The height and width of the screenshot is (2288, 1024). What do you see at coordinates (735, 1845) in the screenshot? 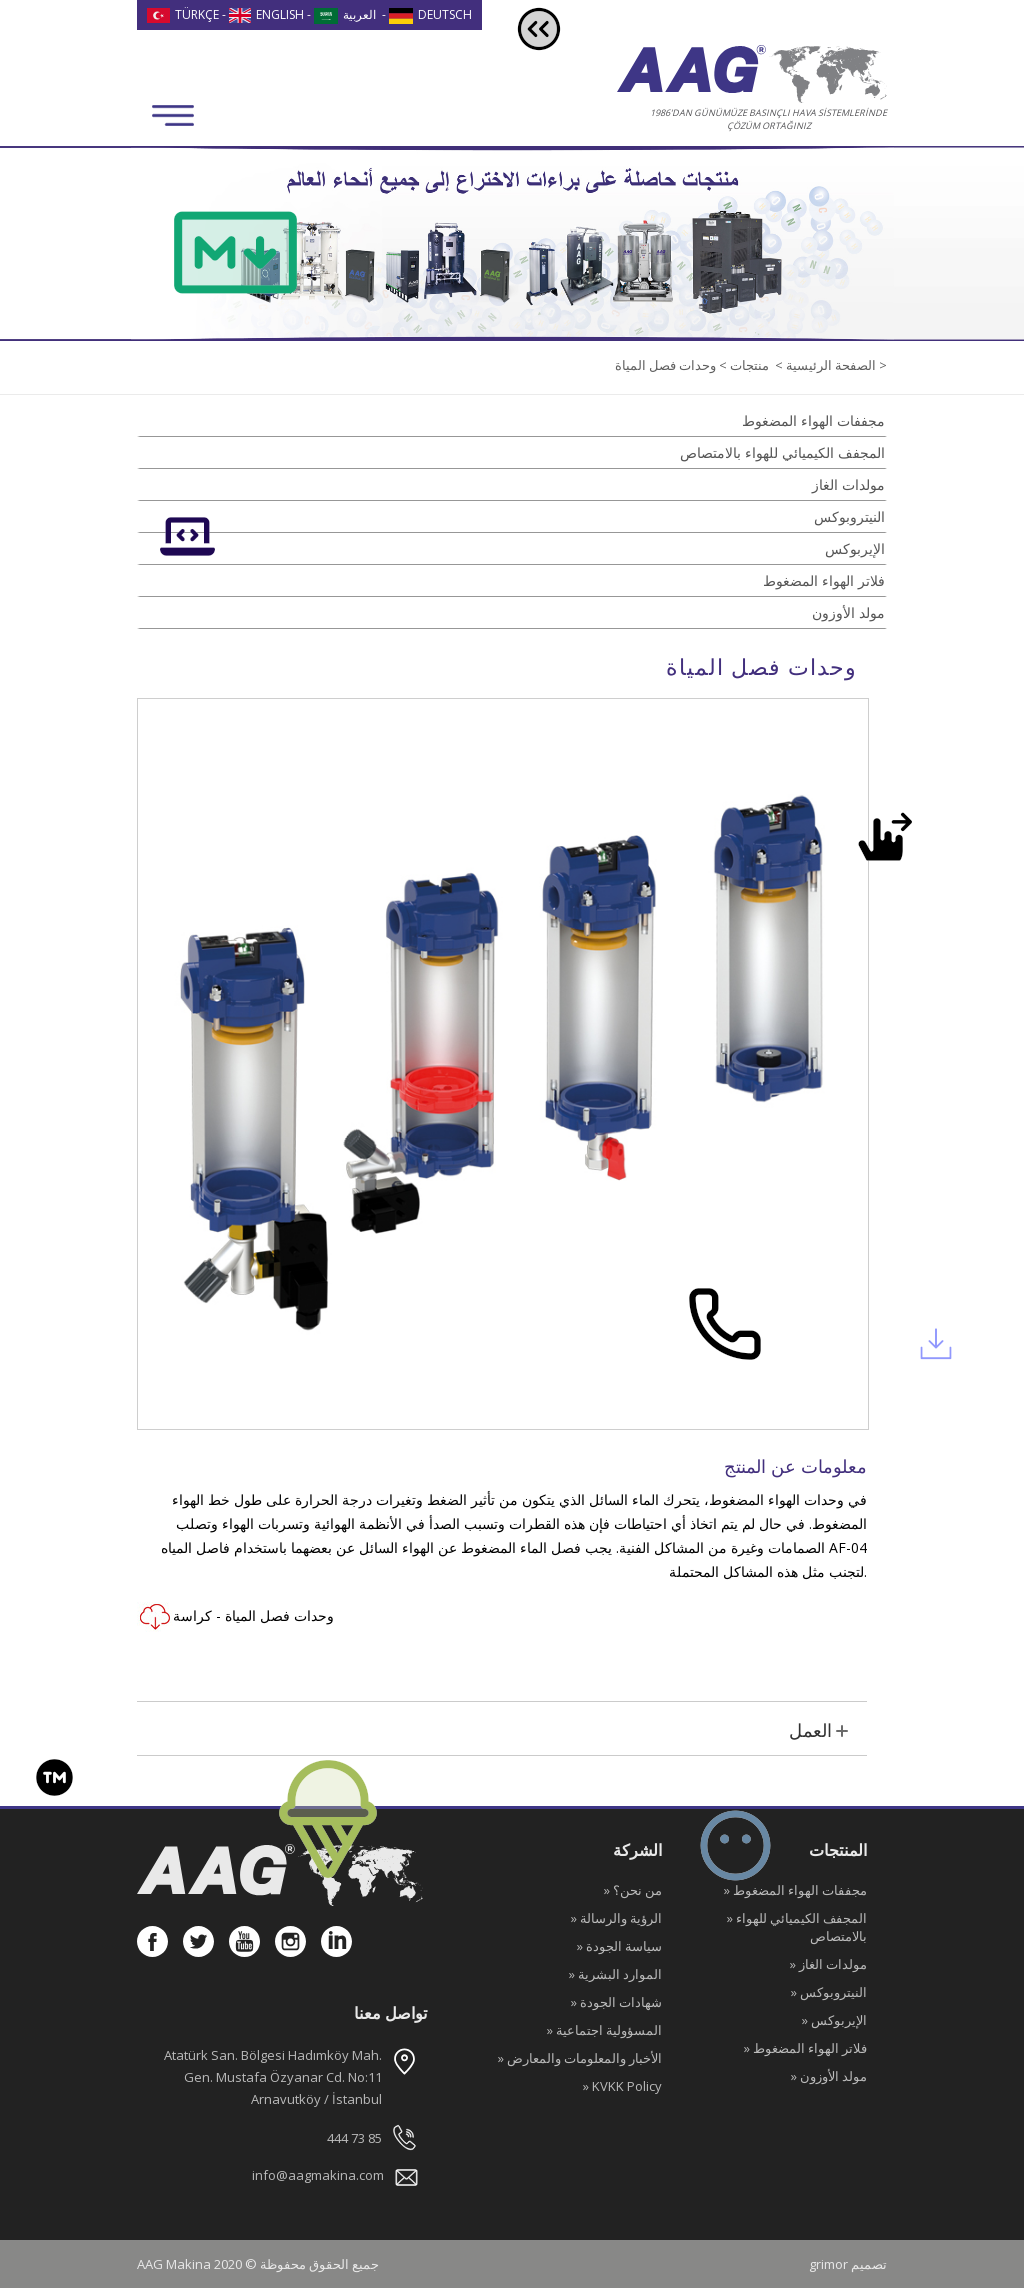
I see `indicates a neutral or indifferent reaction` at bounding box center [735, 1845].